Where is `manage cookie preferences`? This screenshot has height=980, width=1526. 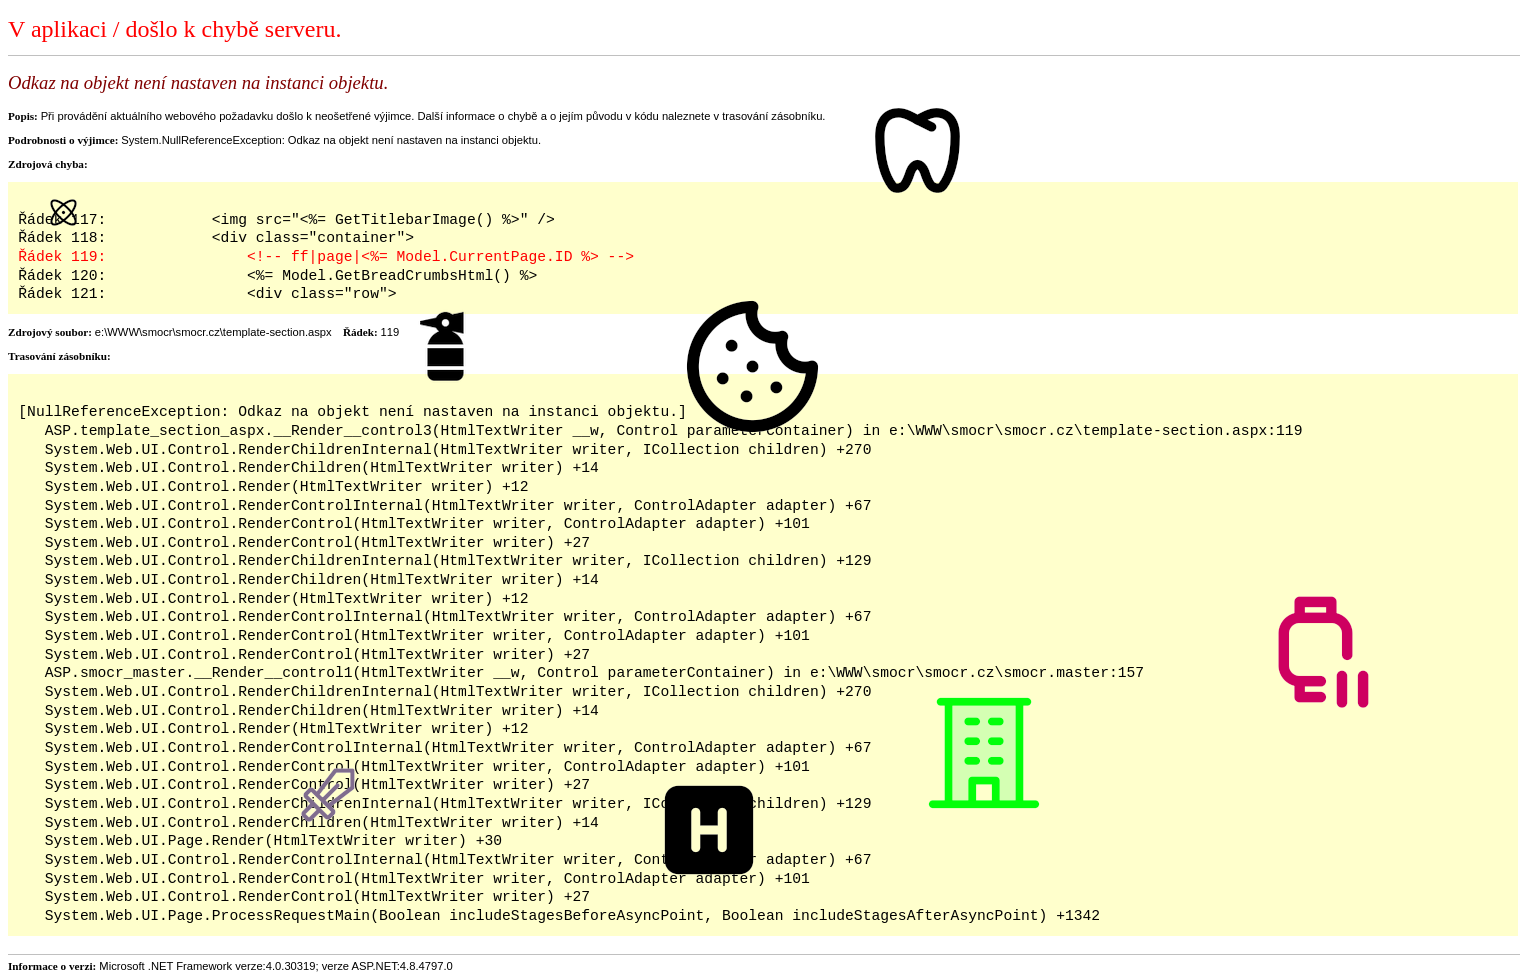 manage cookie preferences is located at coordinates (752, 366).